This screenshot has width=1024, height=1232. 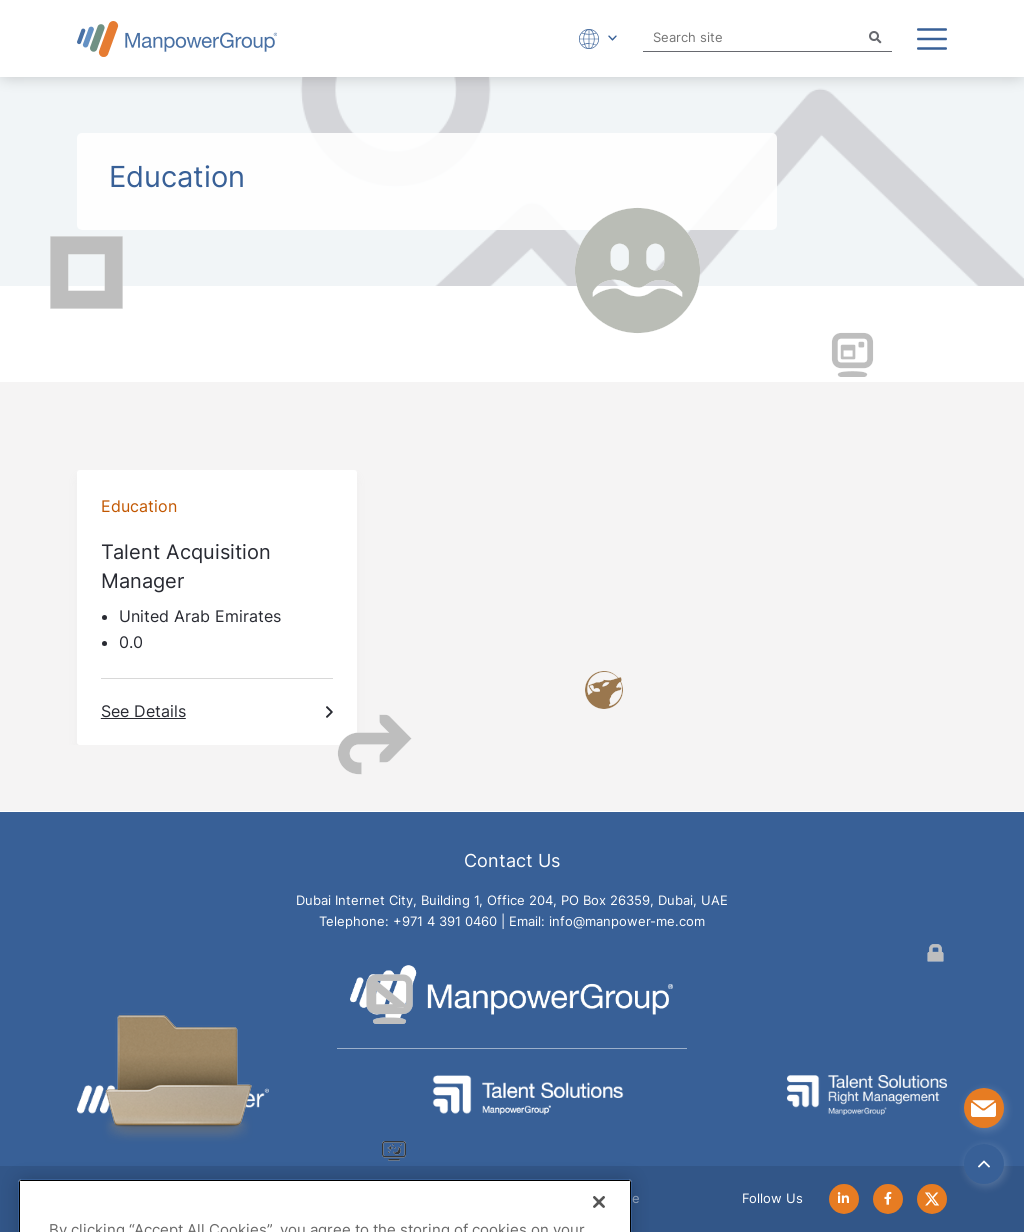 What do you see at coordinates (935, 953) in the screenshot?
I see `indicates a secure connection` at bounding box center [935, 953].